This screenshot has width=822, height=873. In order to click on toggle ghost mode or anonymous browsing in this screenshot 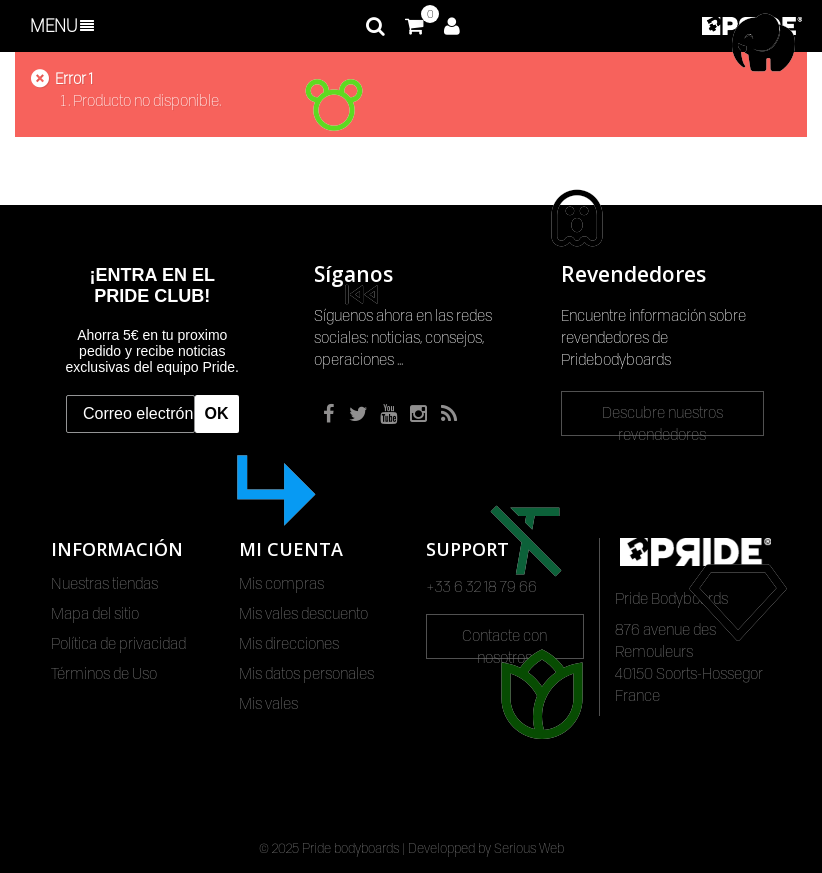, I will do `click(577, 218)`.